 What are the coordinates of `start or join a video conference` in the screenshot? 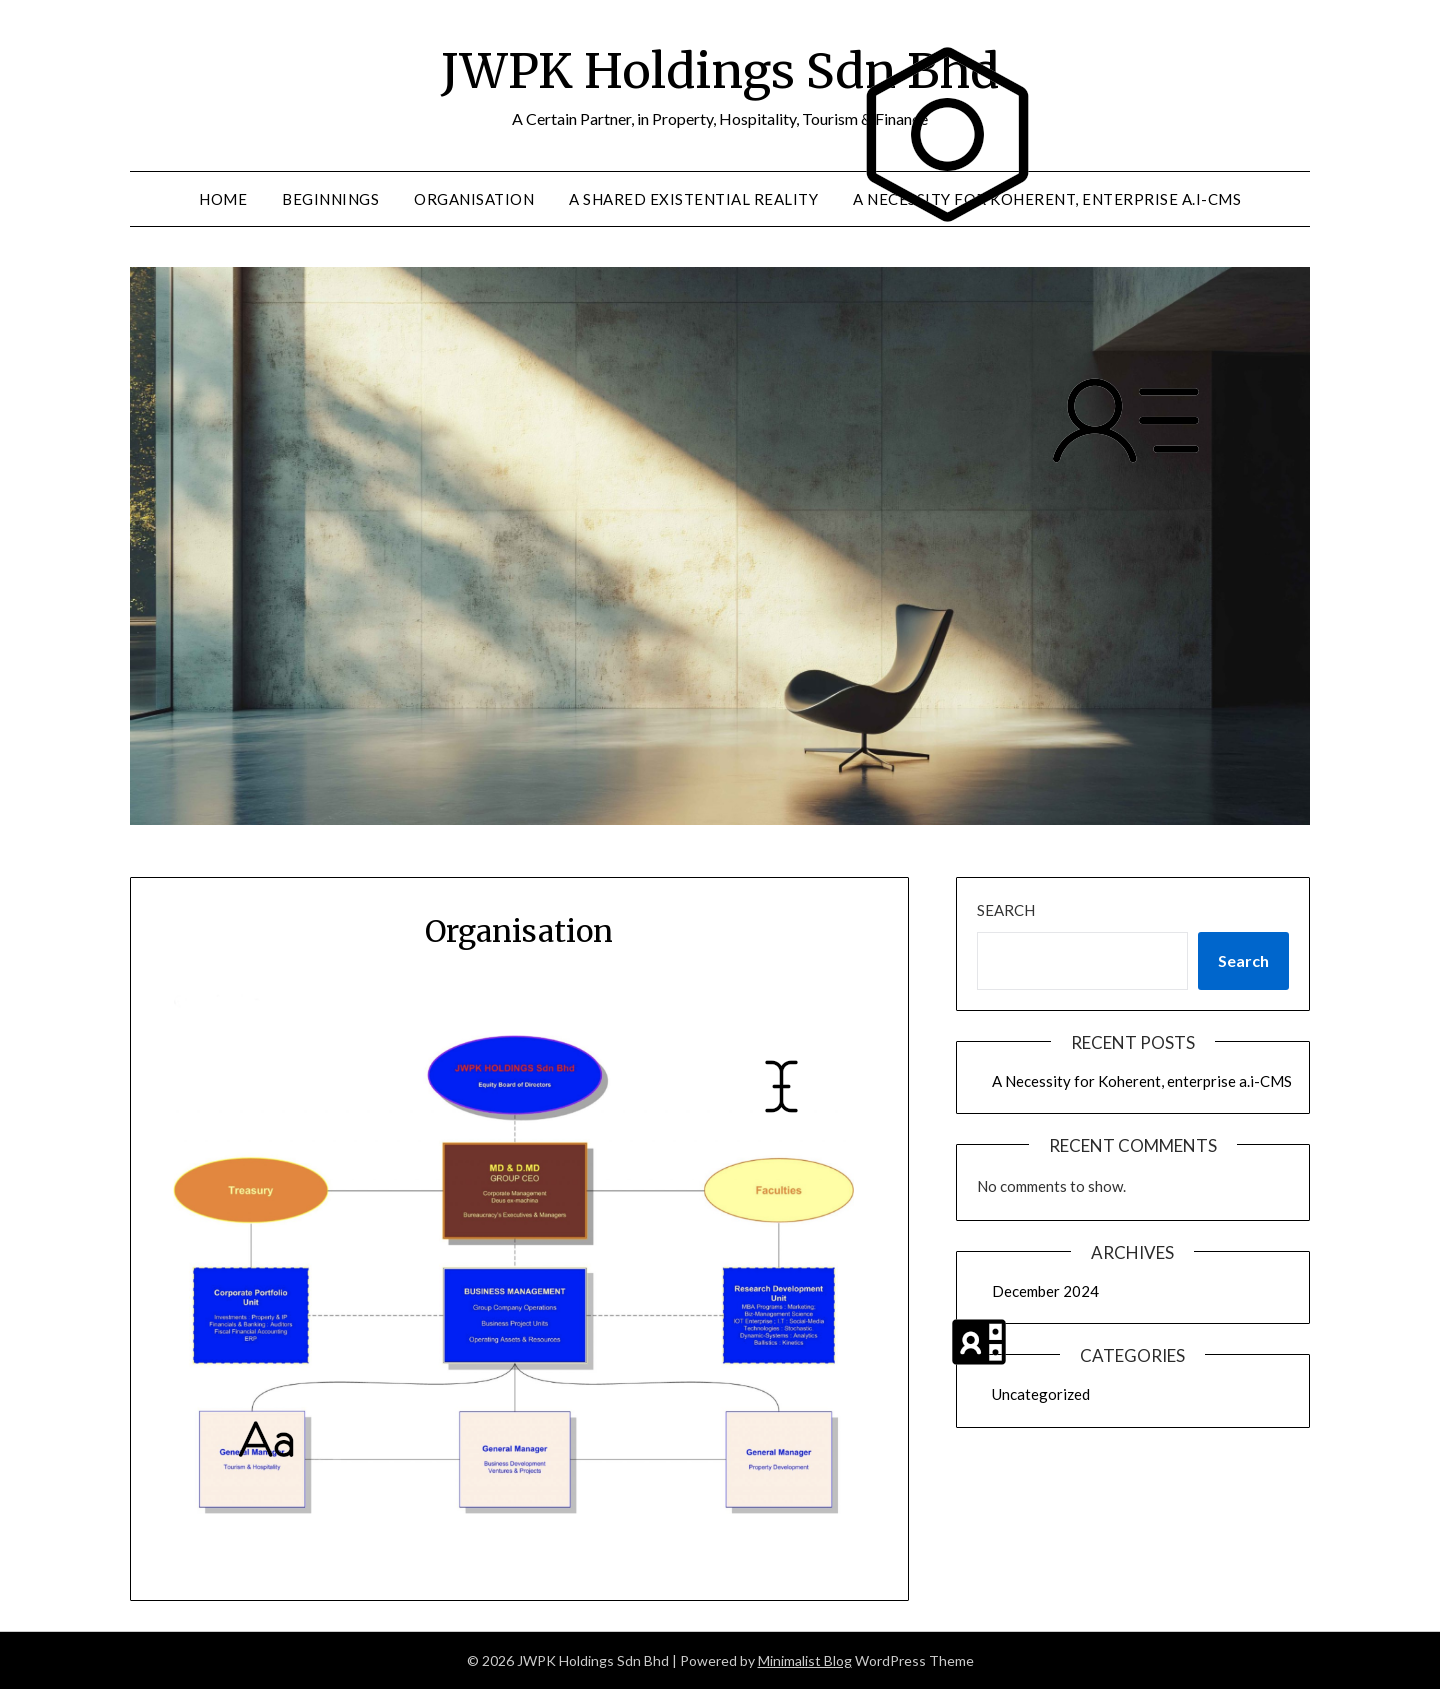 It's located at (979, 1342).